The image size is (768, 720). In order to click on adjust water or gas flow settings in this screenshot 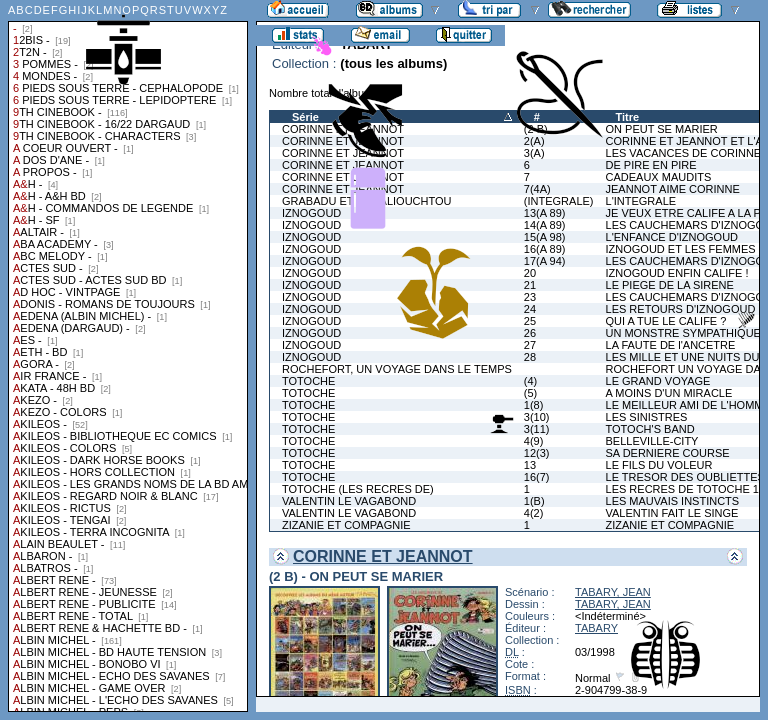, I will do `click(123, 49)`.